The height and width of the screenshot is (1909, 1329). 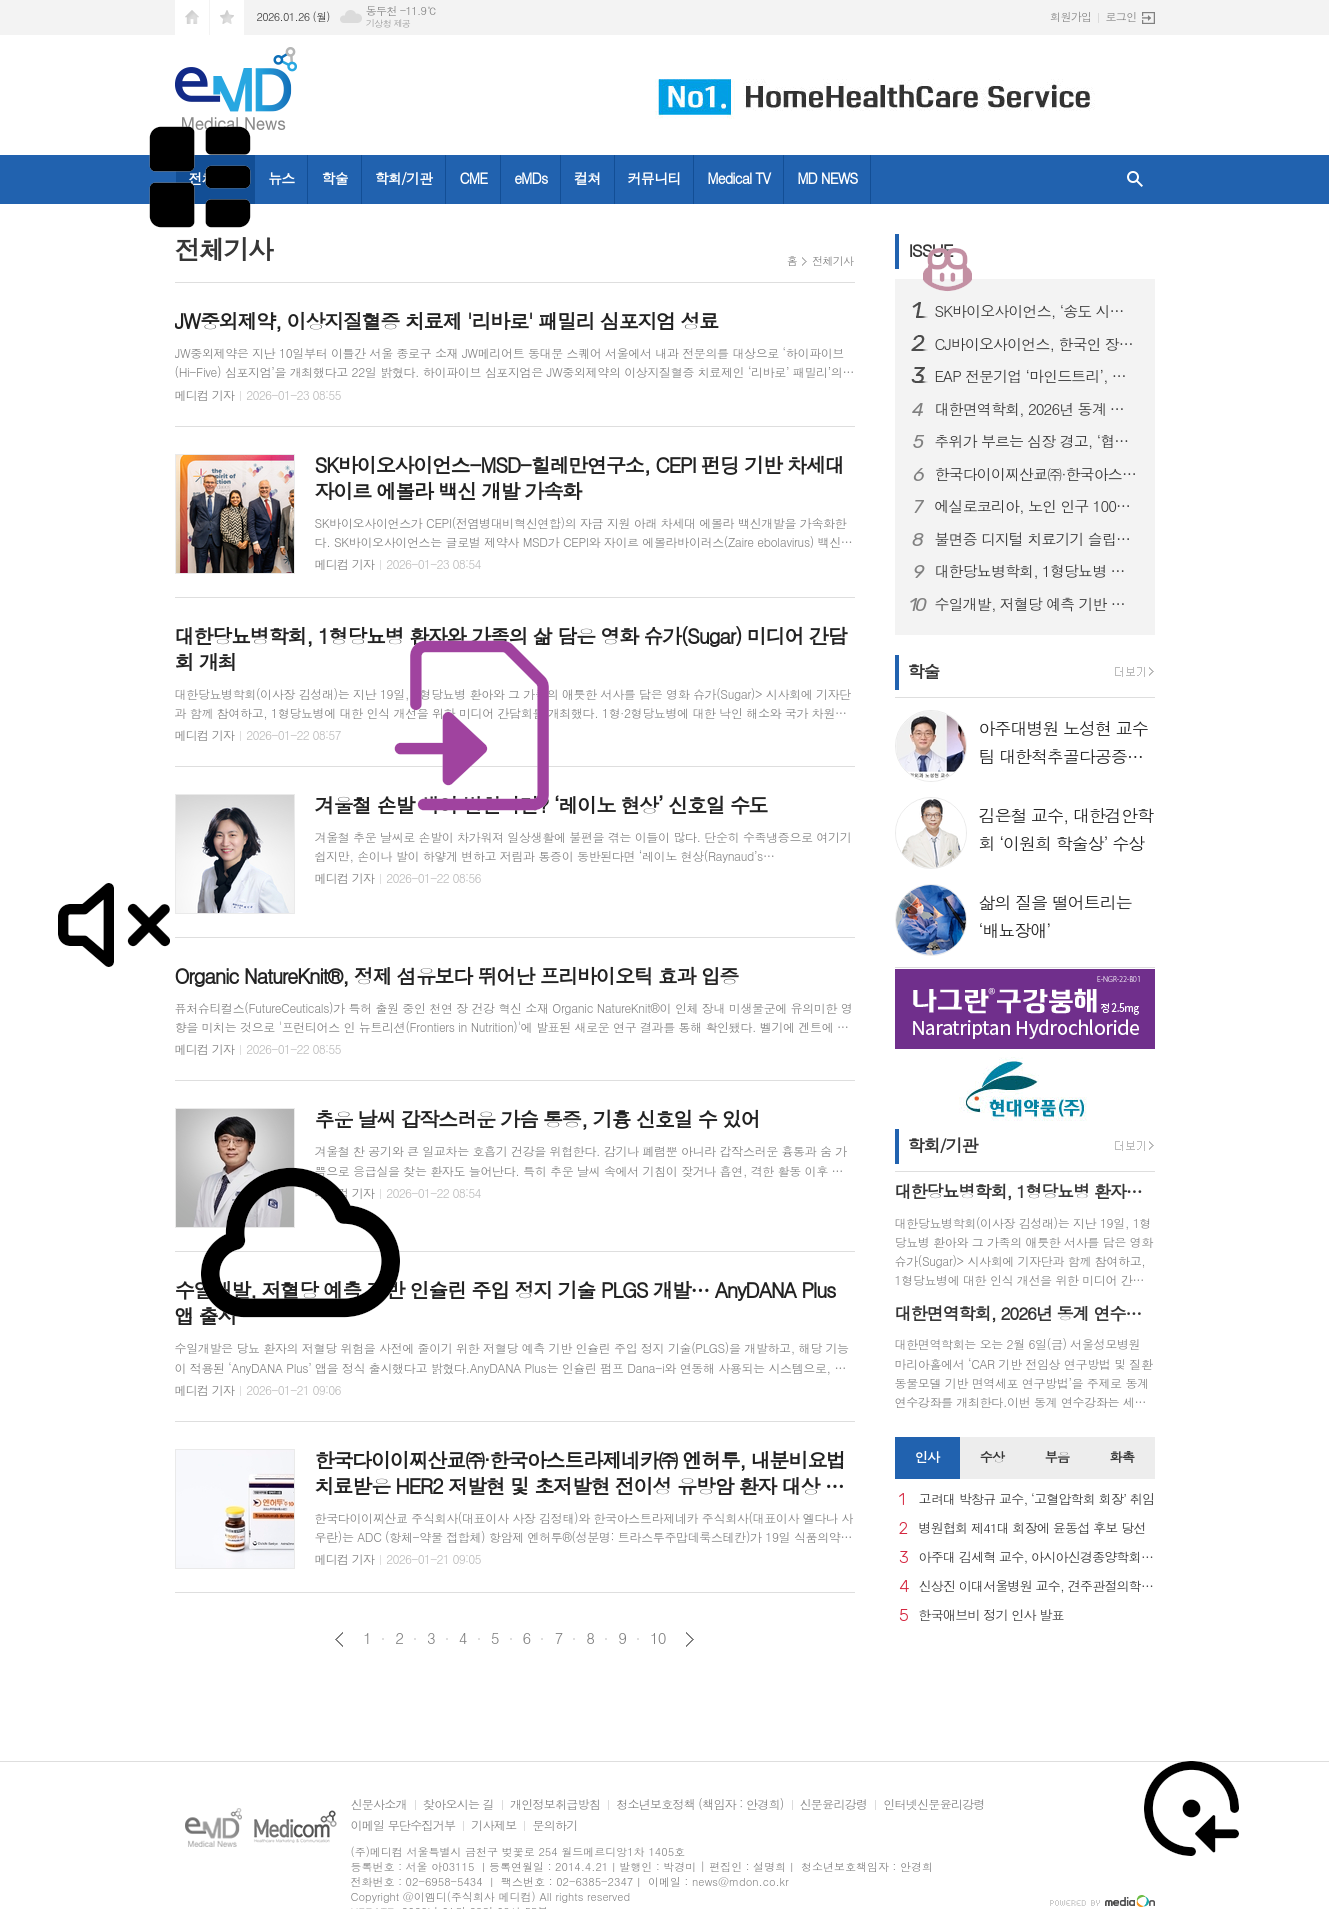 What do you see at coordinates (1191, 1808) in the screenshot?
I see `indicates an issue is tracked by another item` at bounding box center [1191, 1808].